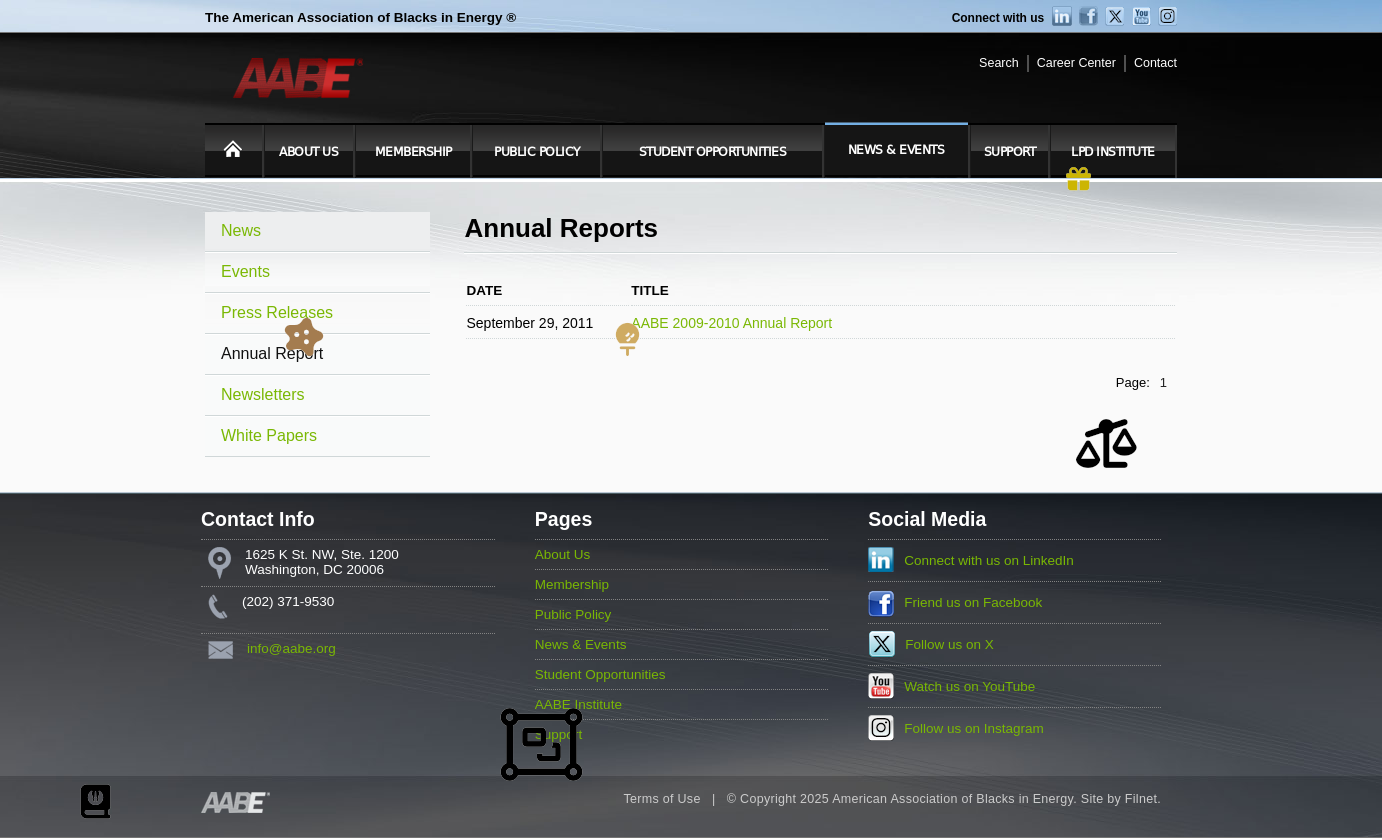  I want to click on indicates an unbalanced comparison or unequal weight, so click(1106, 443).